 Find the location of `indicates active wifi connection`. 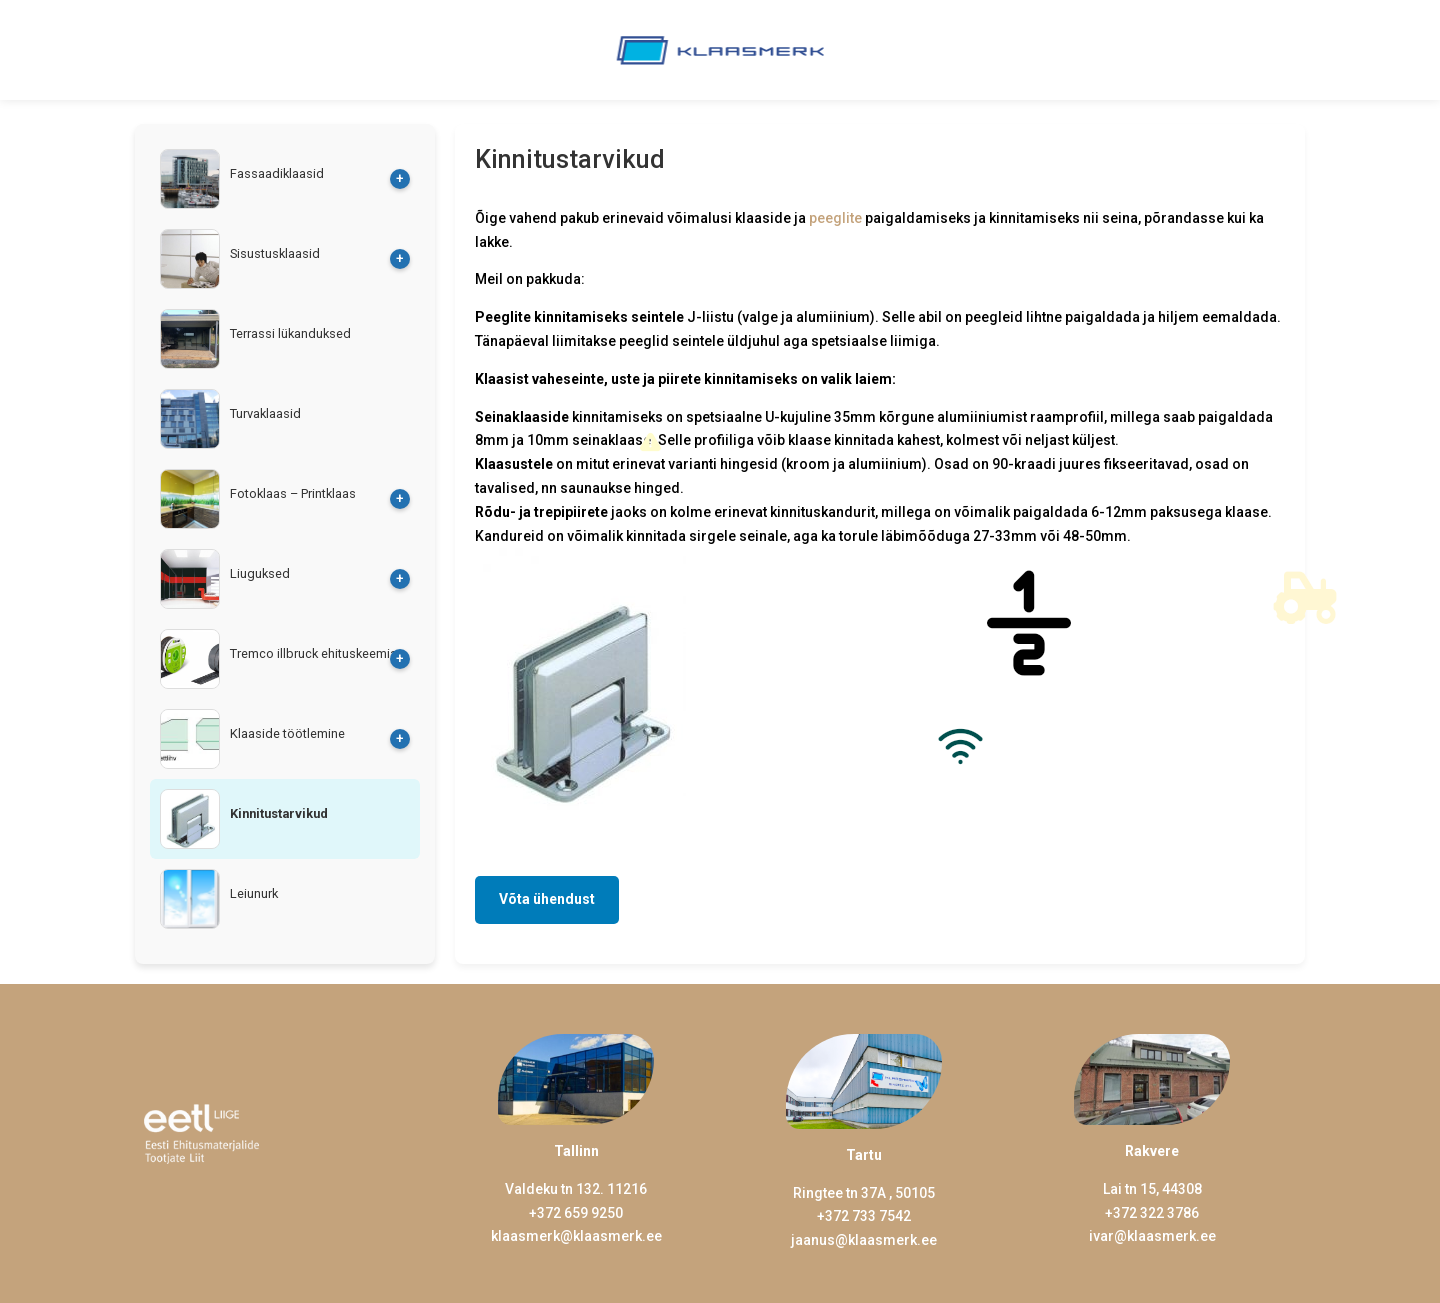

indicates active wifi connection is located at coordinates (960, 746).